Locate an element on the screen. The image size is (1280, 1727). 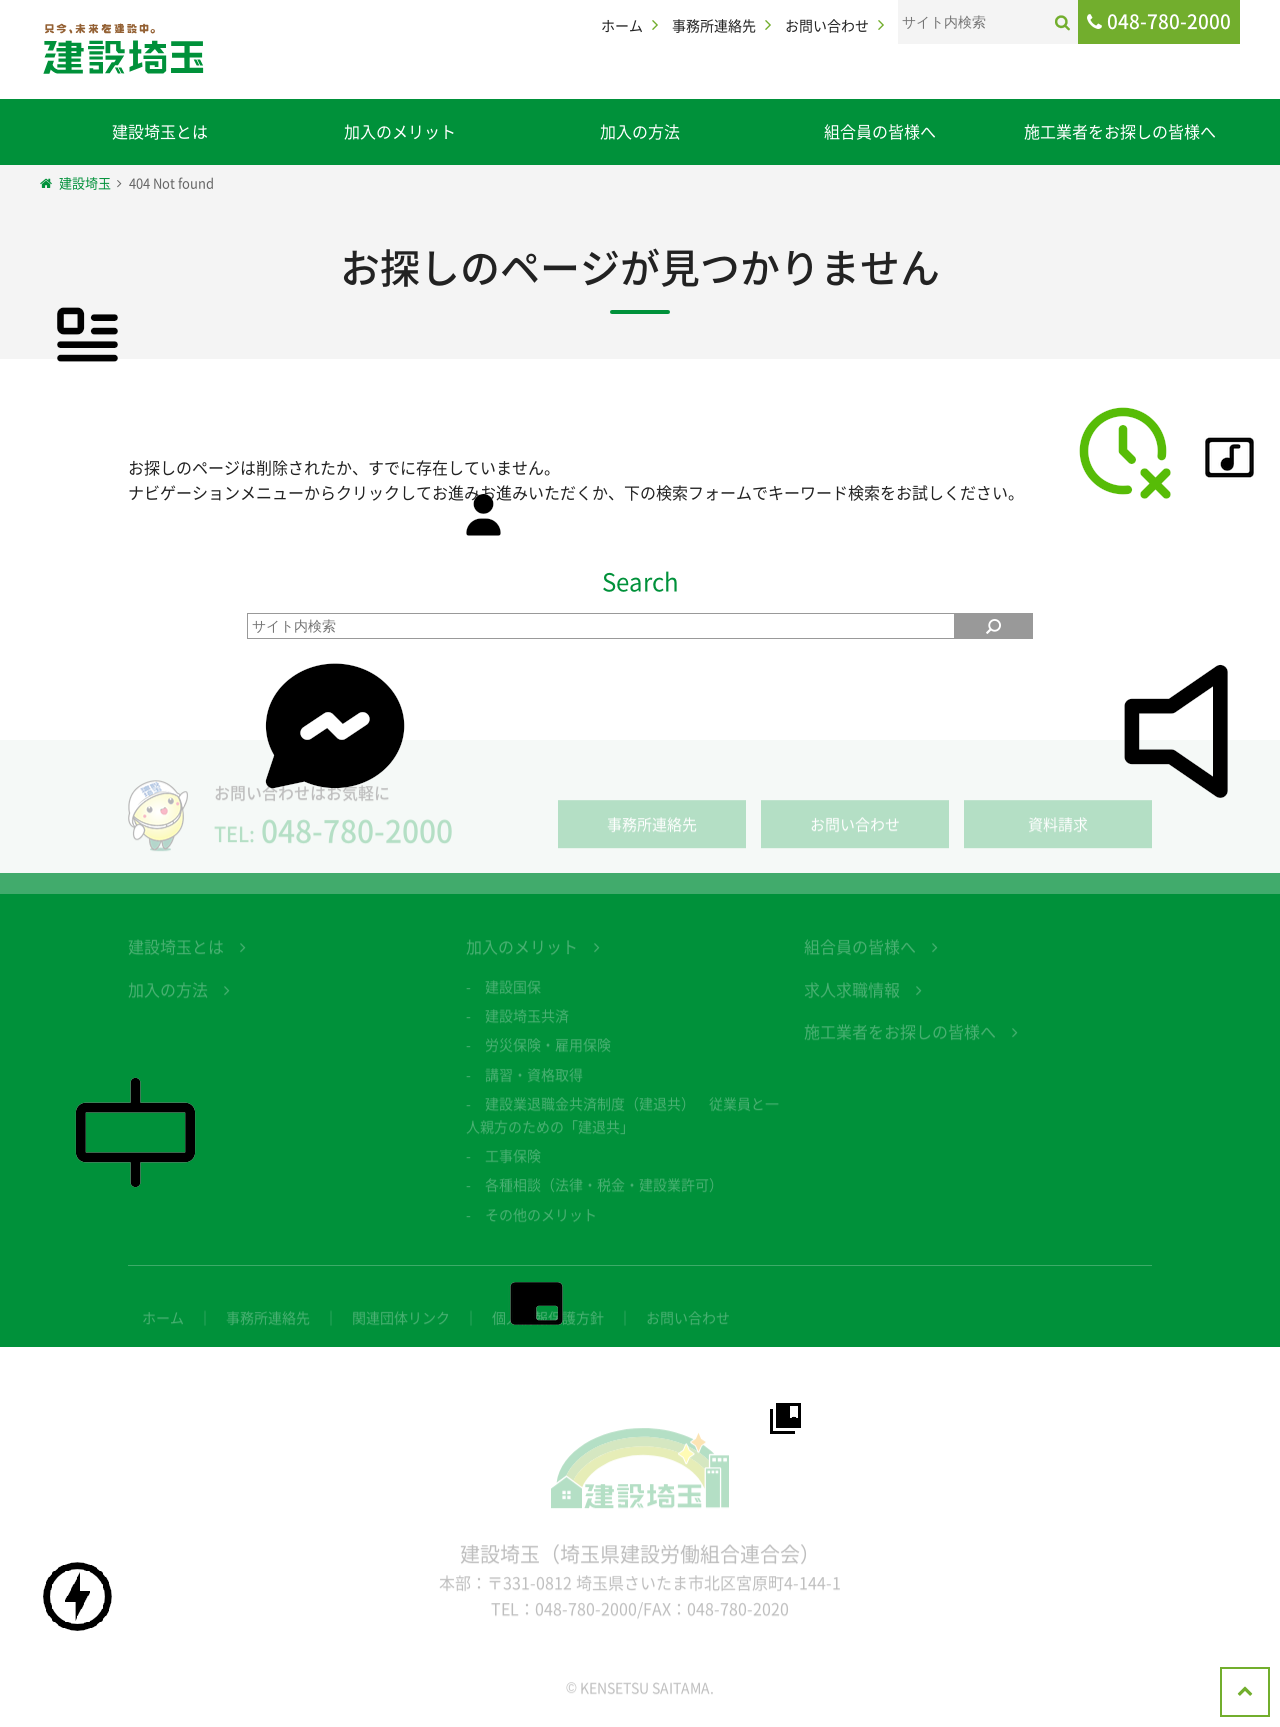
cancel a scheduled event or timer is located at coordinates (1123, 451).